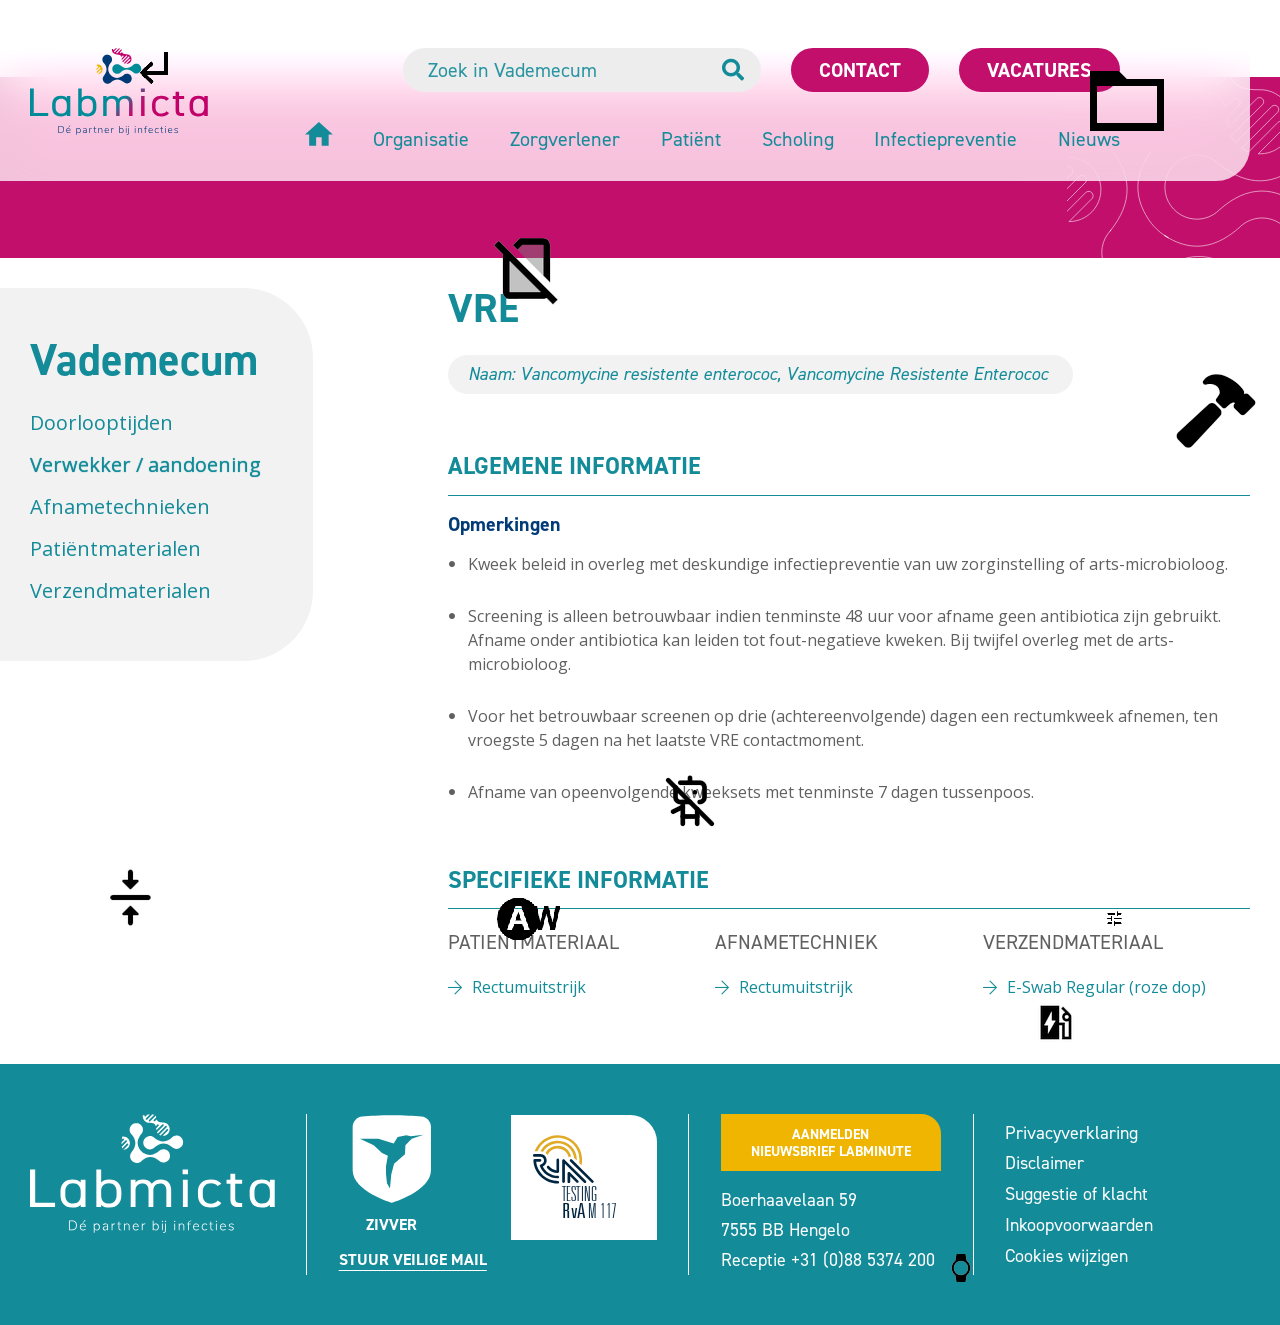 This screenshot has width=1280, height=1325. Describe the element at coordinates (690, 802) in the screenshot. I see `disable bot or automated features` at that location.